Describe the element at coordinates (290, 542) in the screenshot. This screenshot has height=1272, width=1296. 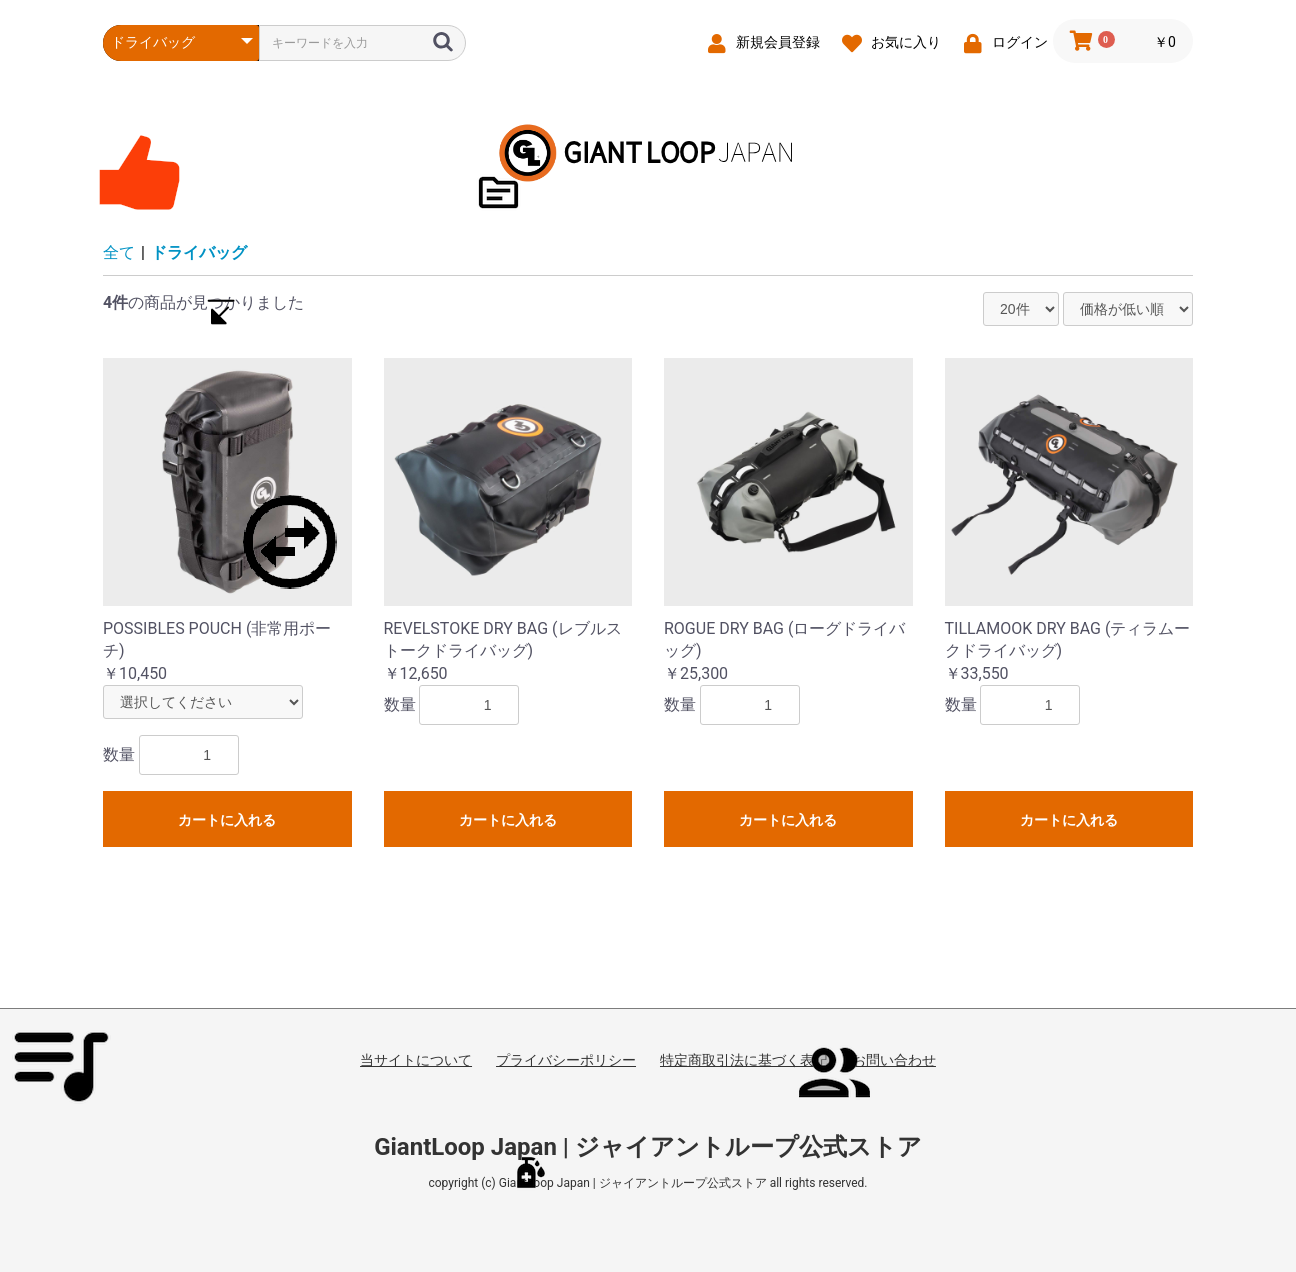
I see `swap or exchange items horizontally` at that location.